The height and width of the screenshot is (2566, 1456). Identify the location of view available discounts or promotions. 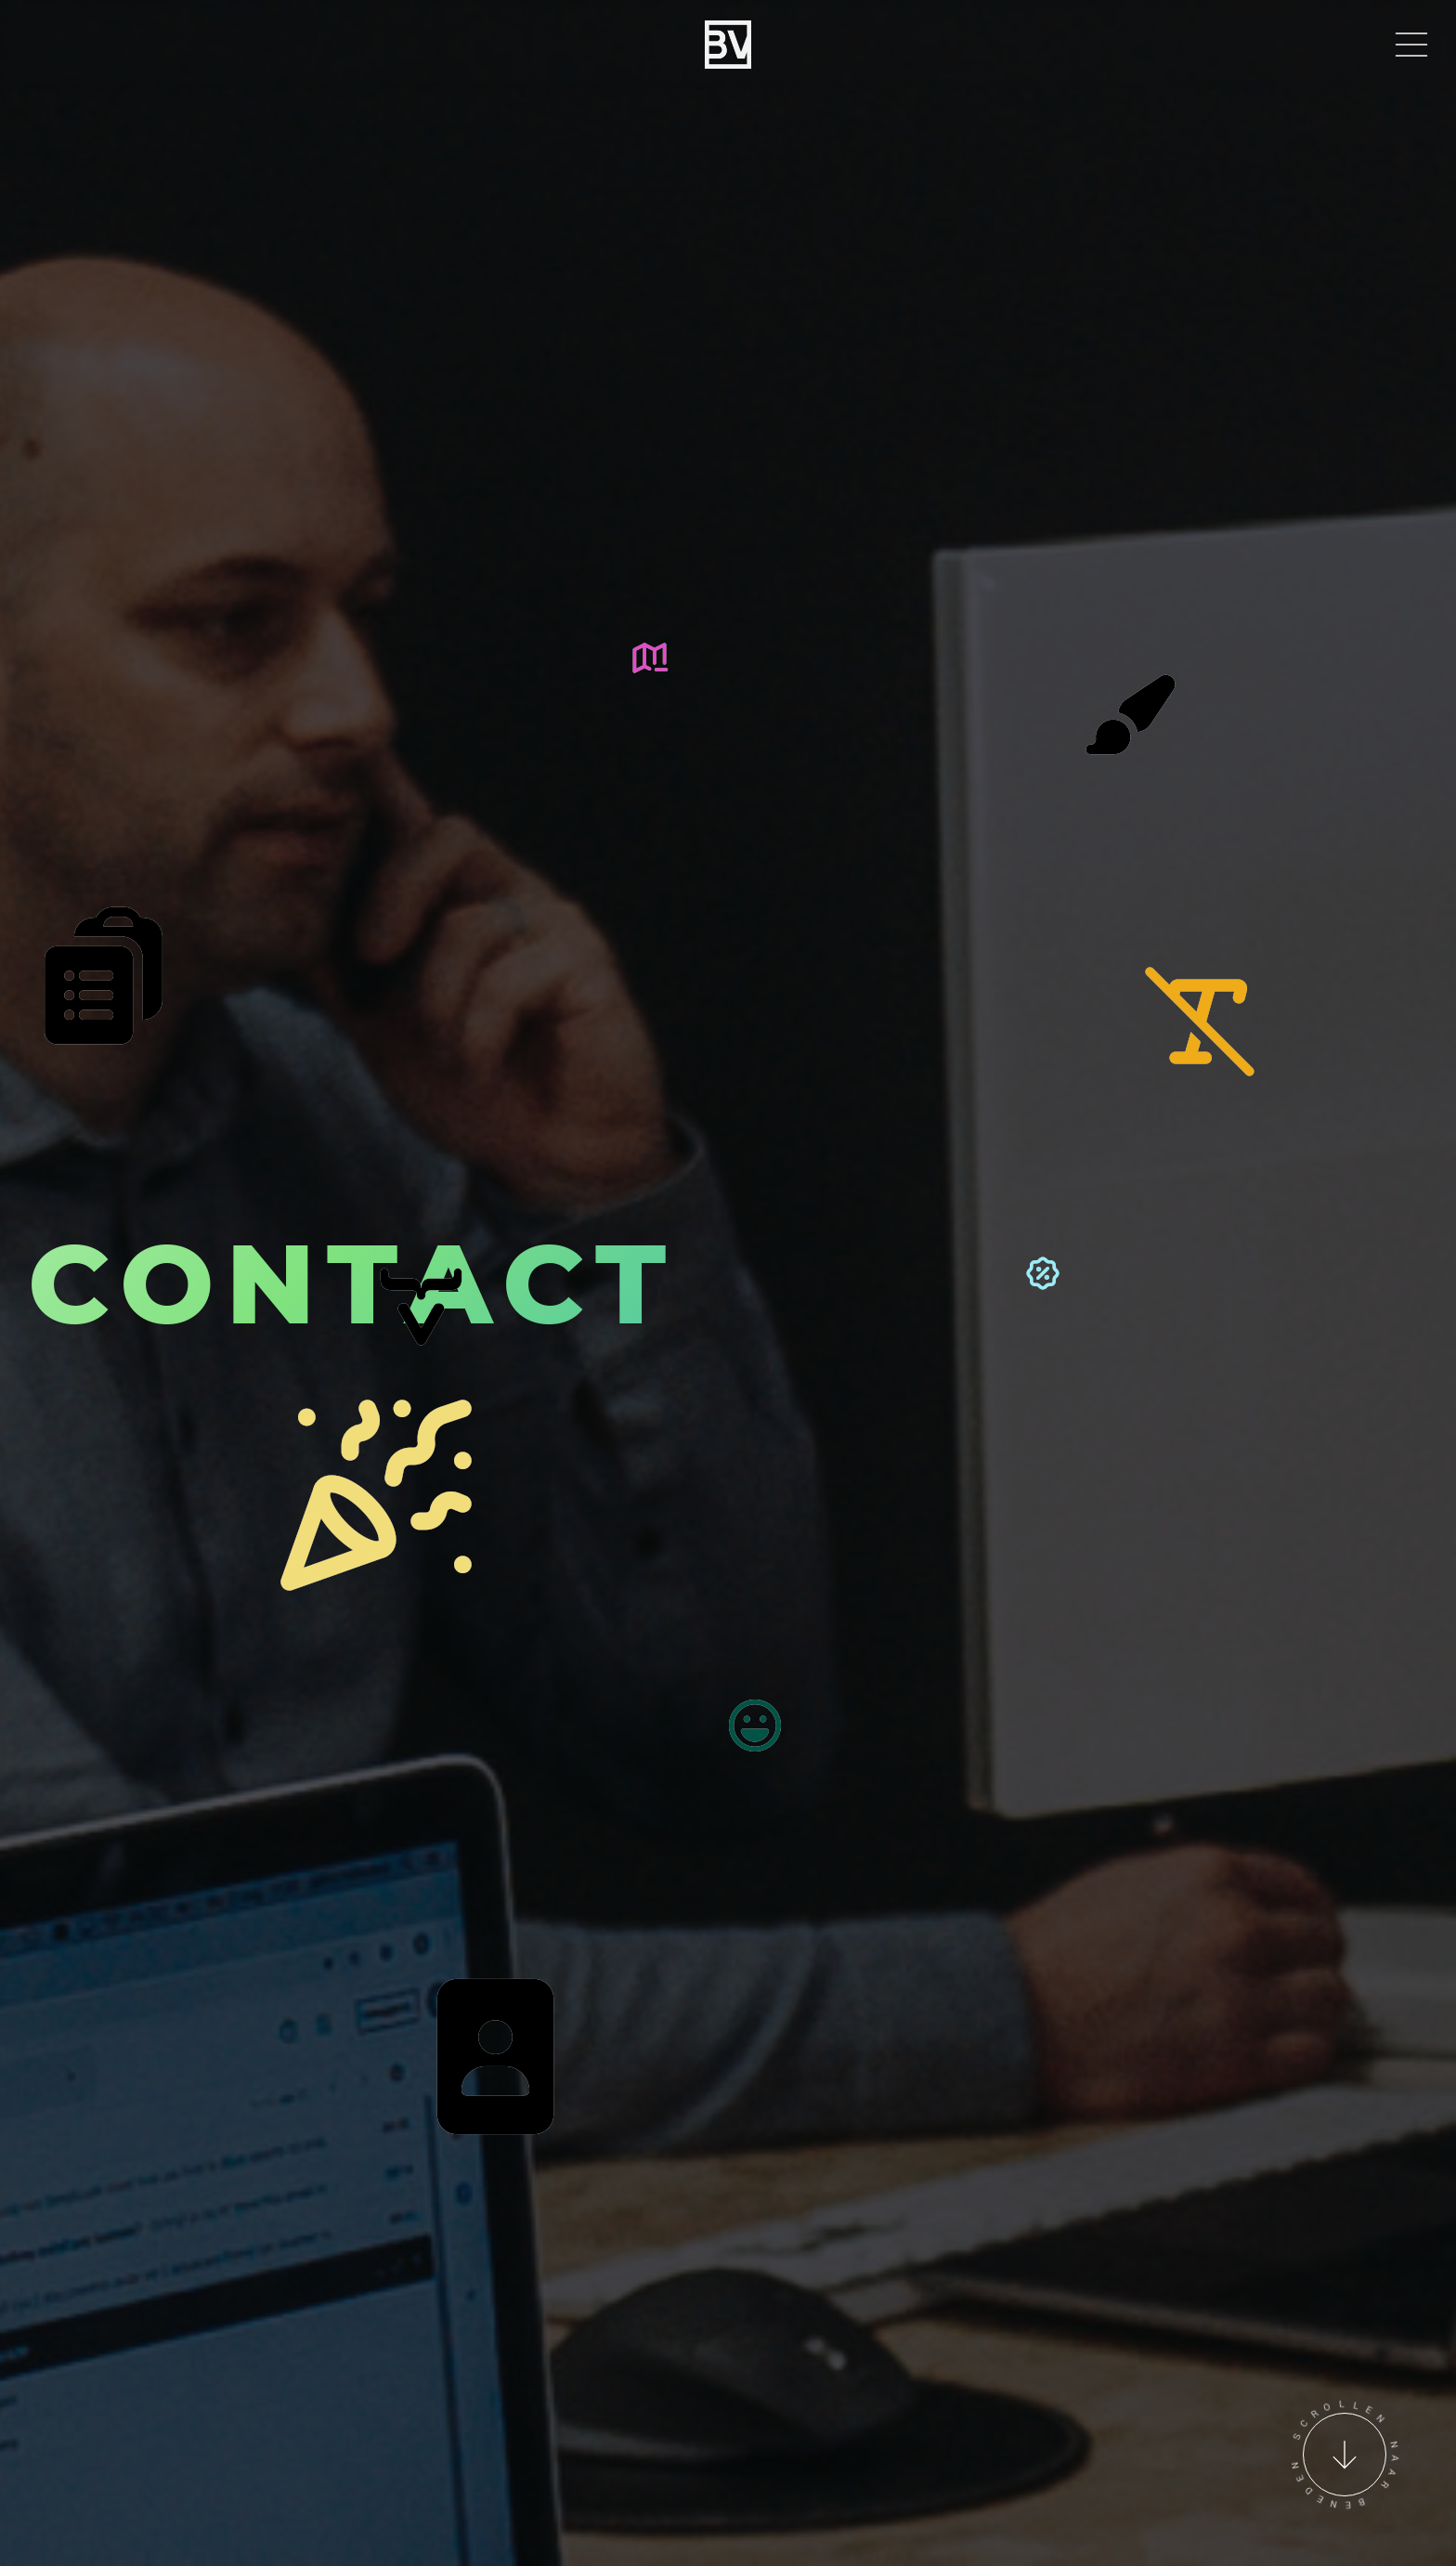
(1043, 1273).